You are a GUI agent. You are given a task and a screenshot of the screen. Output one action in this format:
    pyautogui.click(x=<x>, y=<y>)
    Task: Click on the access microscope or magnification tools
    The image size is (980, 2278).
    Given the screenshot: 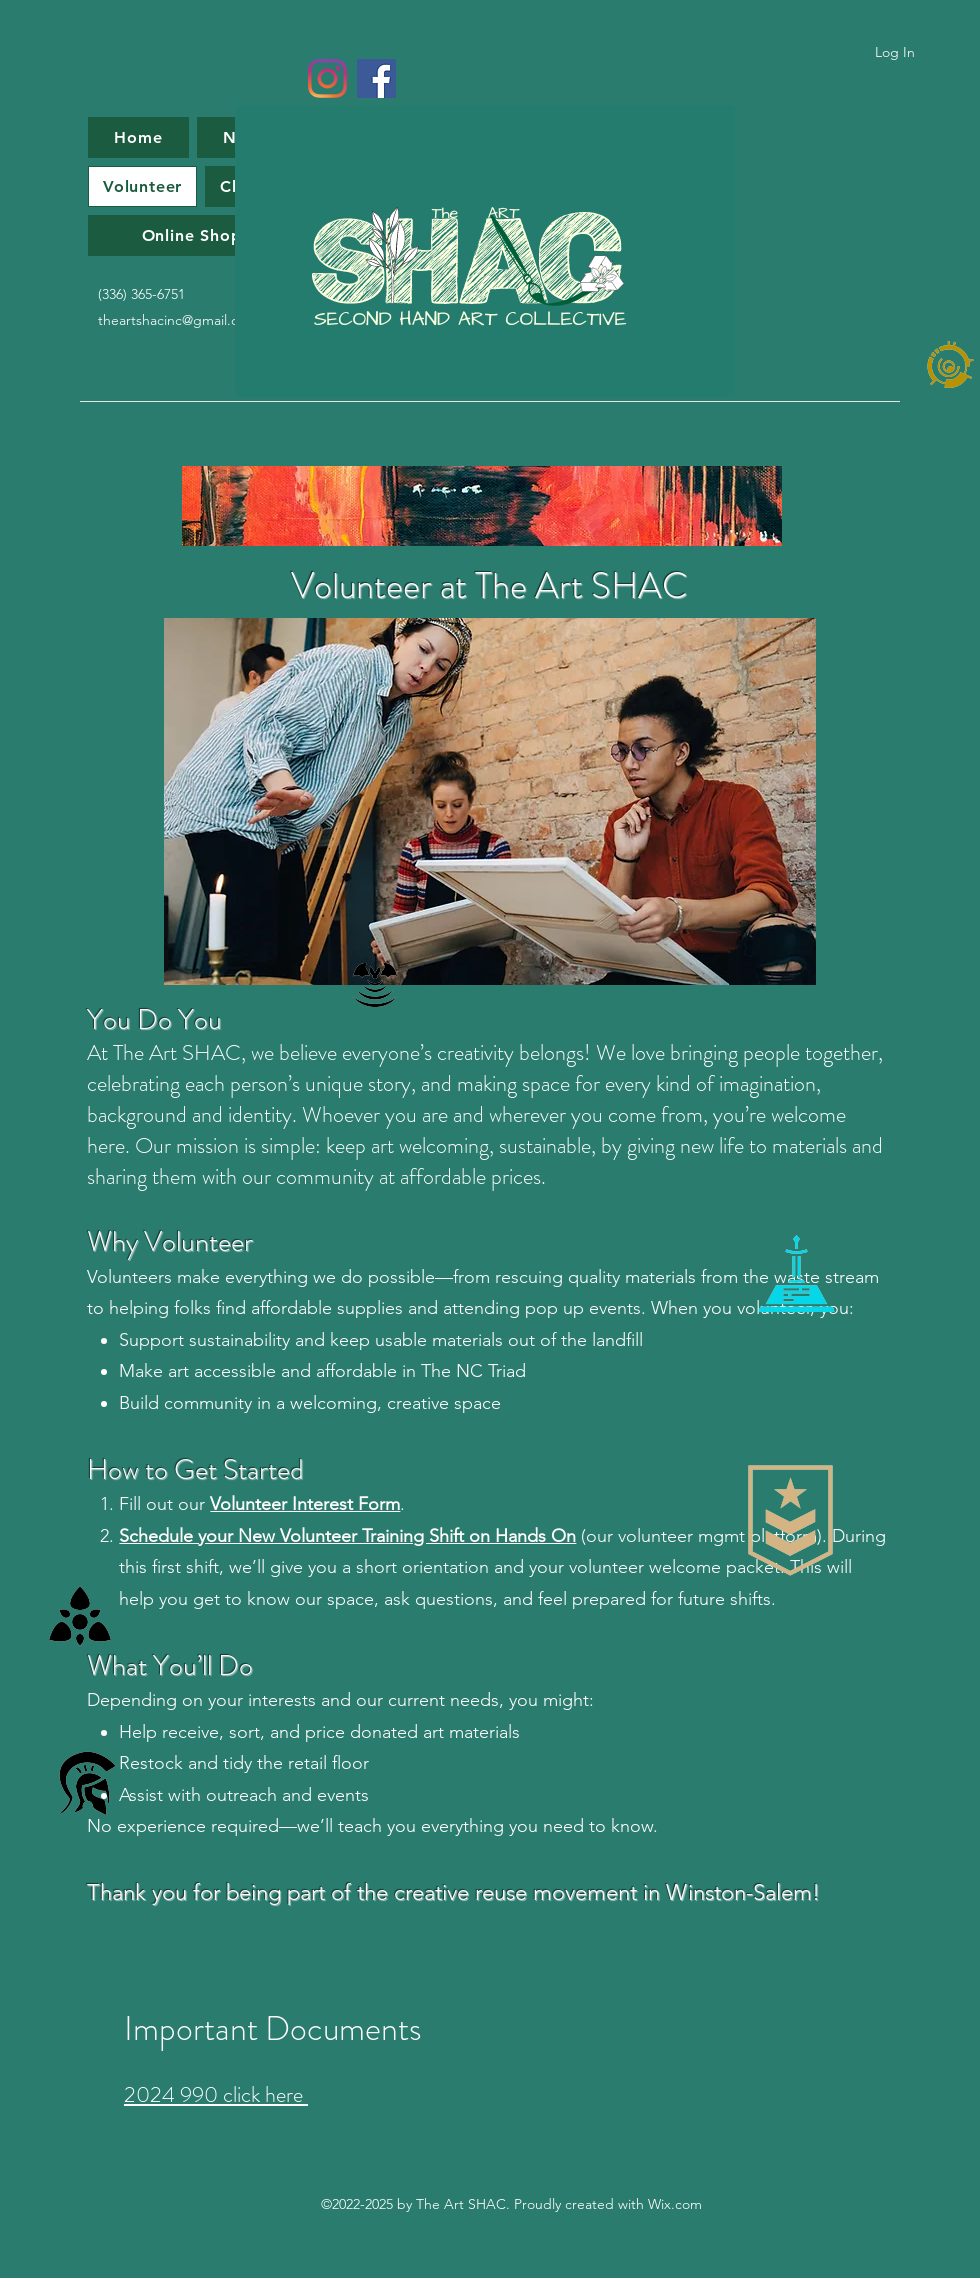 What is the action you would take?
    pyautogui.click(x=950, y=364)
    